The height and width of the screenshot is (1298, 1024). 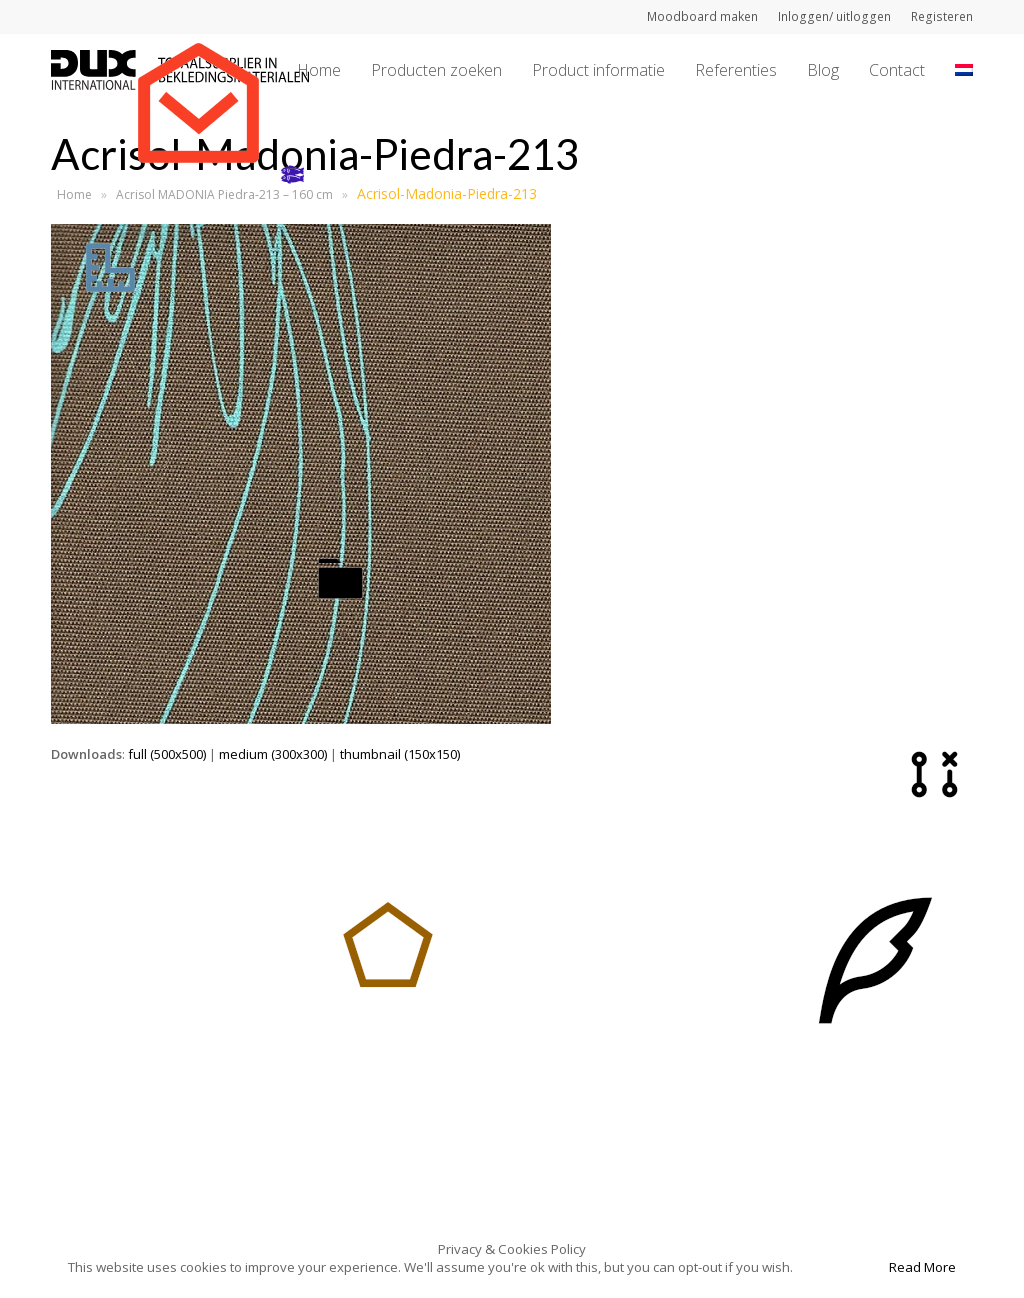 I want to click on view an opened email message, so click(x=198, y=108).